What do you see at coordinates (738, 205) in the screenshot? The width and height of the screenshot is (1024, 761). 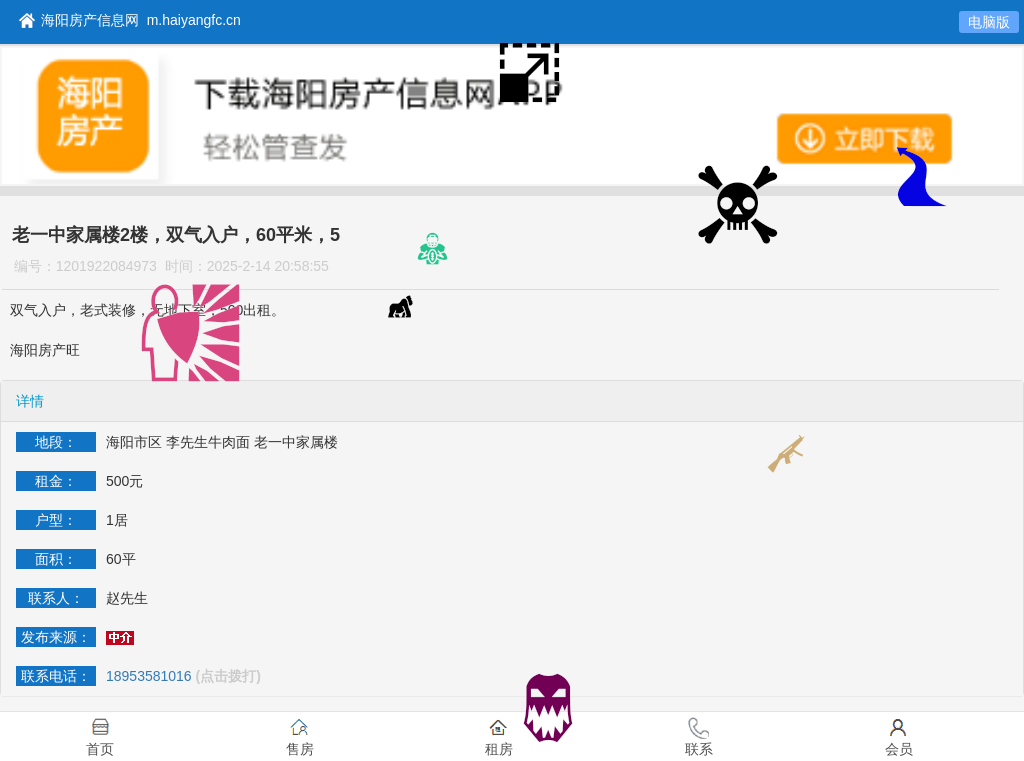 I see `indicates danger or hazardous content warning` at bounding box center [738, 205].